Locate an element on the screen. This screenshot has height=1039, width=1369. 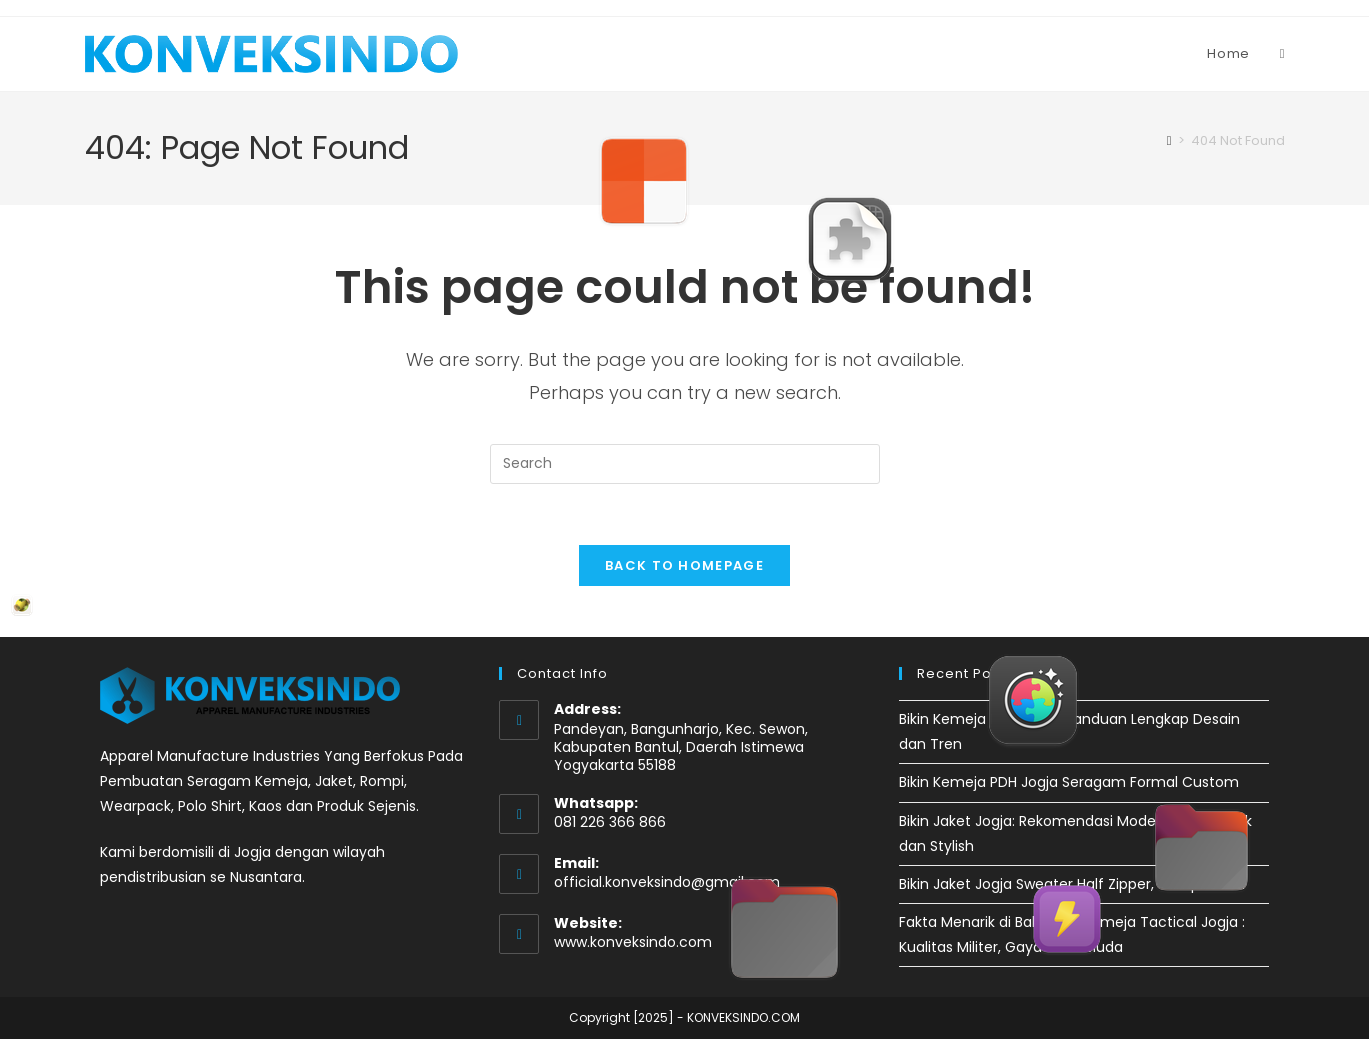
switch to the bottom-right workspace is located at coordinates (644, 181).